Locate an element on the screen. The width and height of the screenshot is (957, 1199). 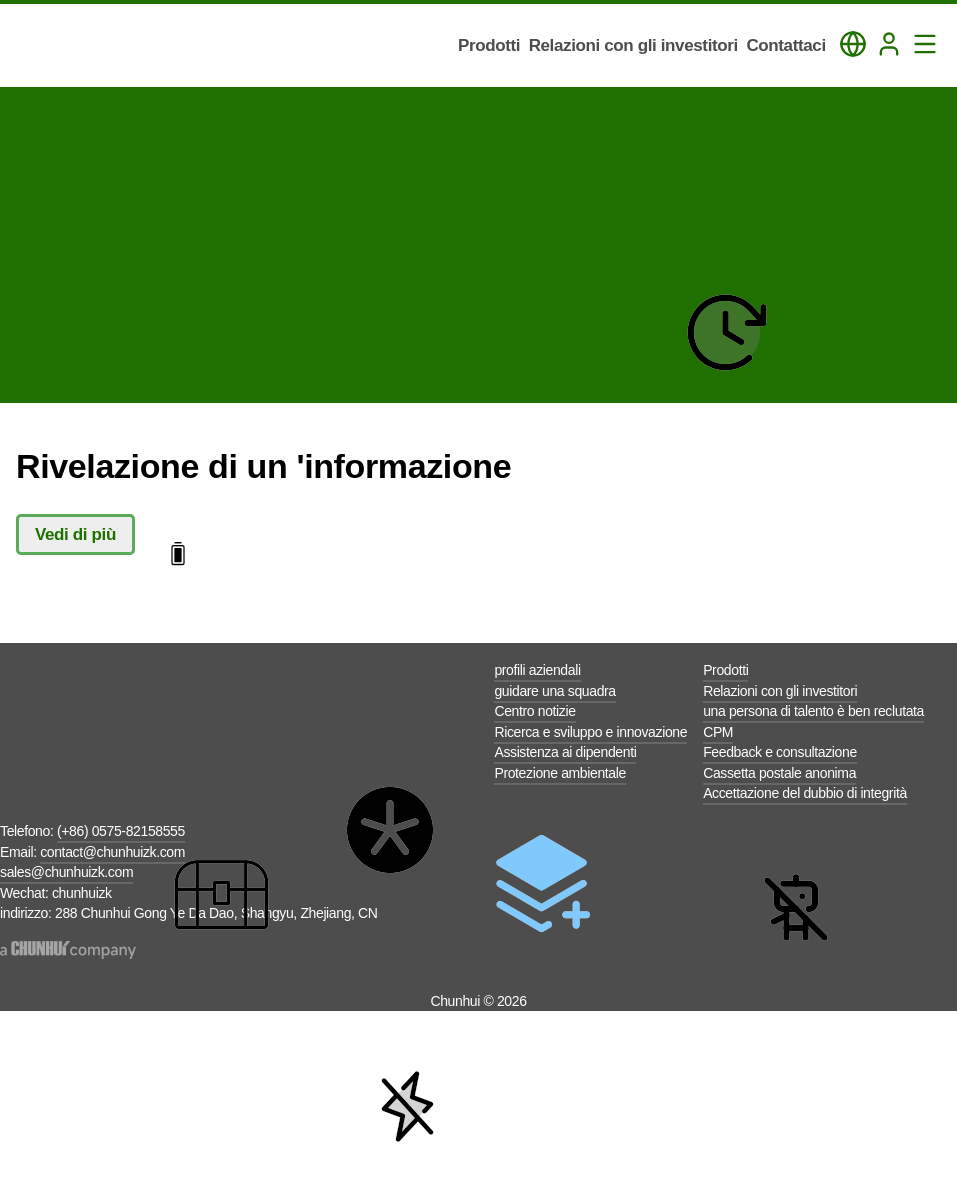
indicates a required field in a form is located at coordinates (390, 830).